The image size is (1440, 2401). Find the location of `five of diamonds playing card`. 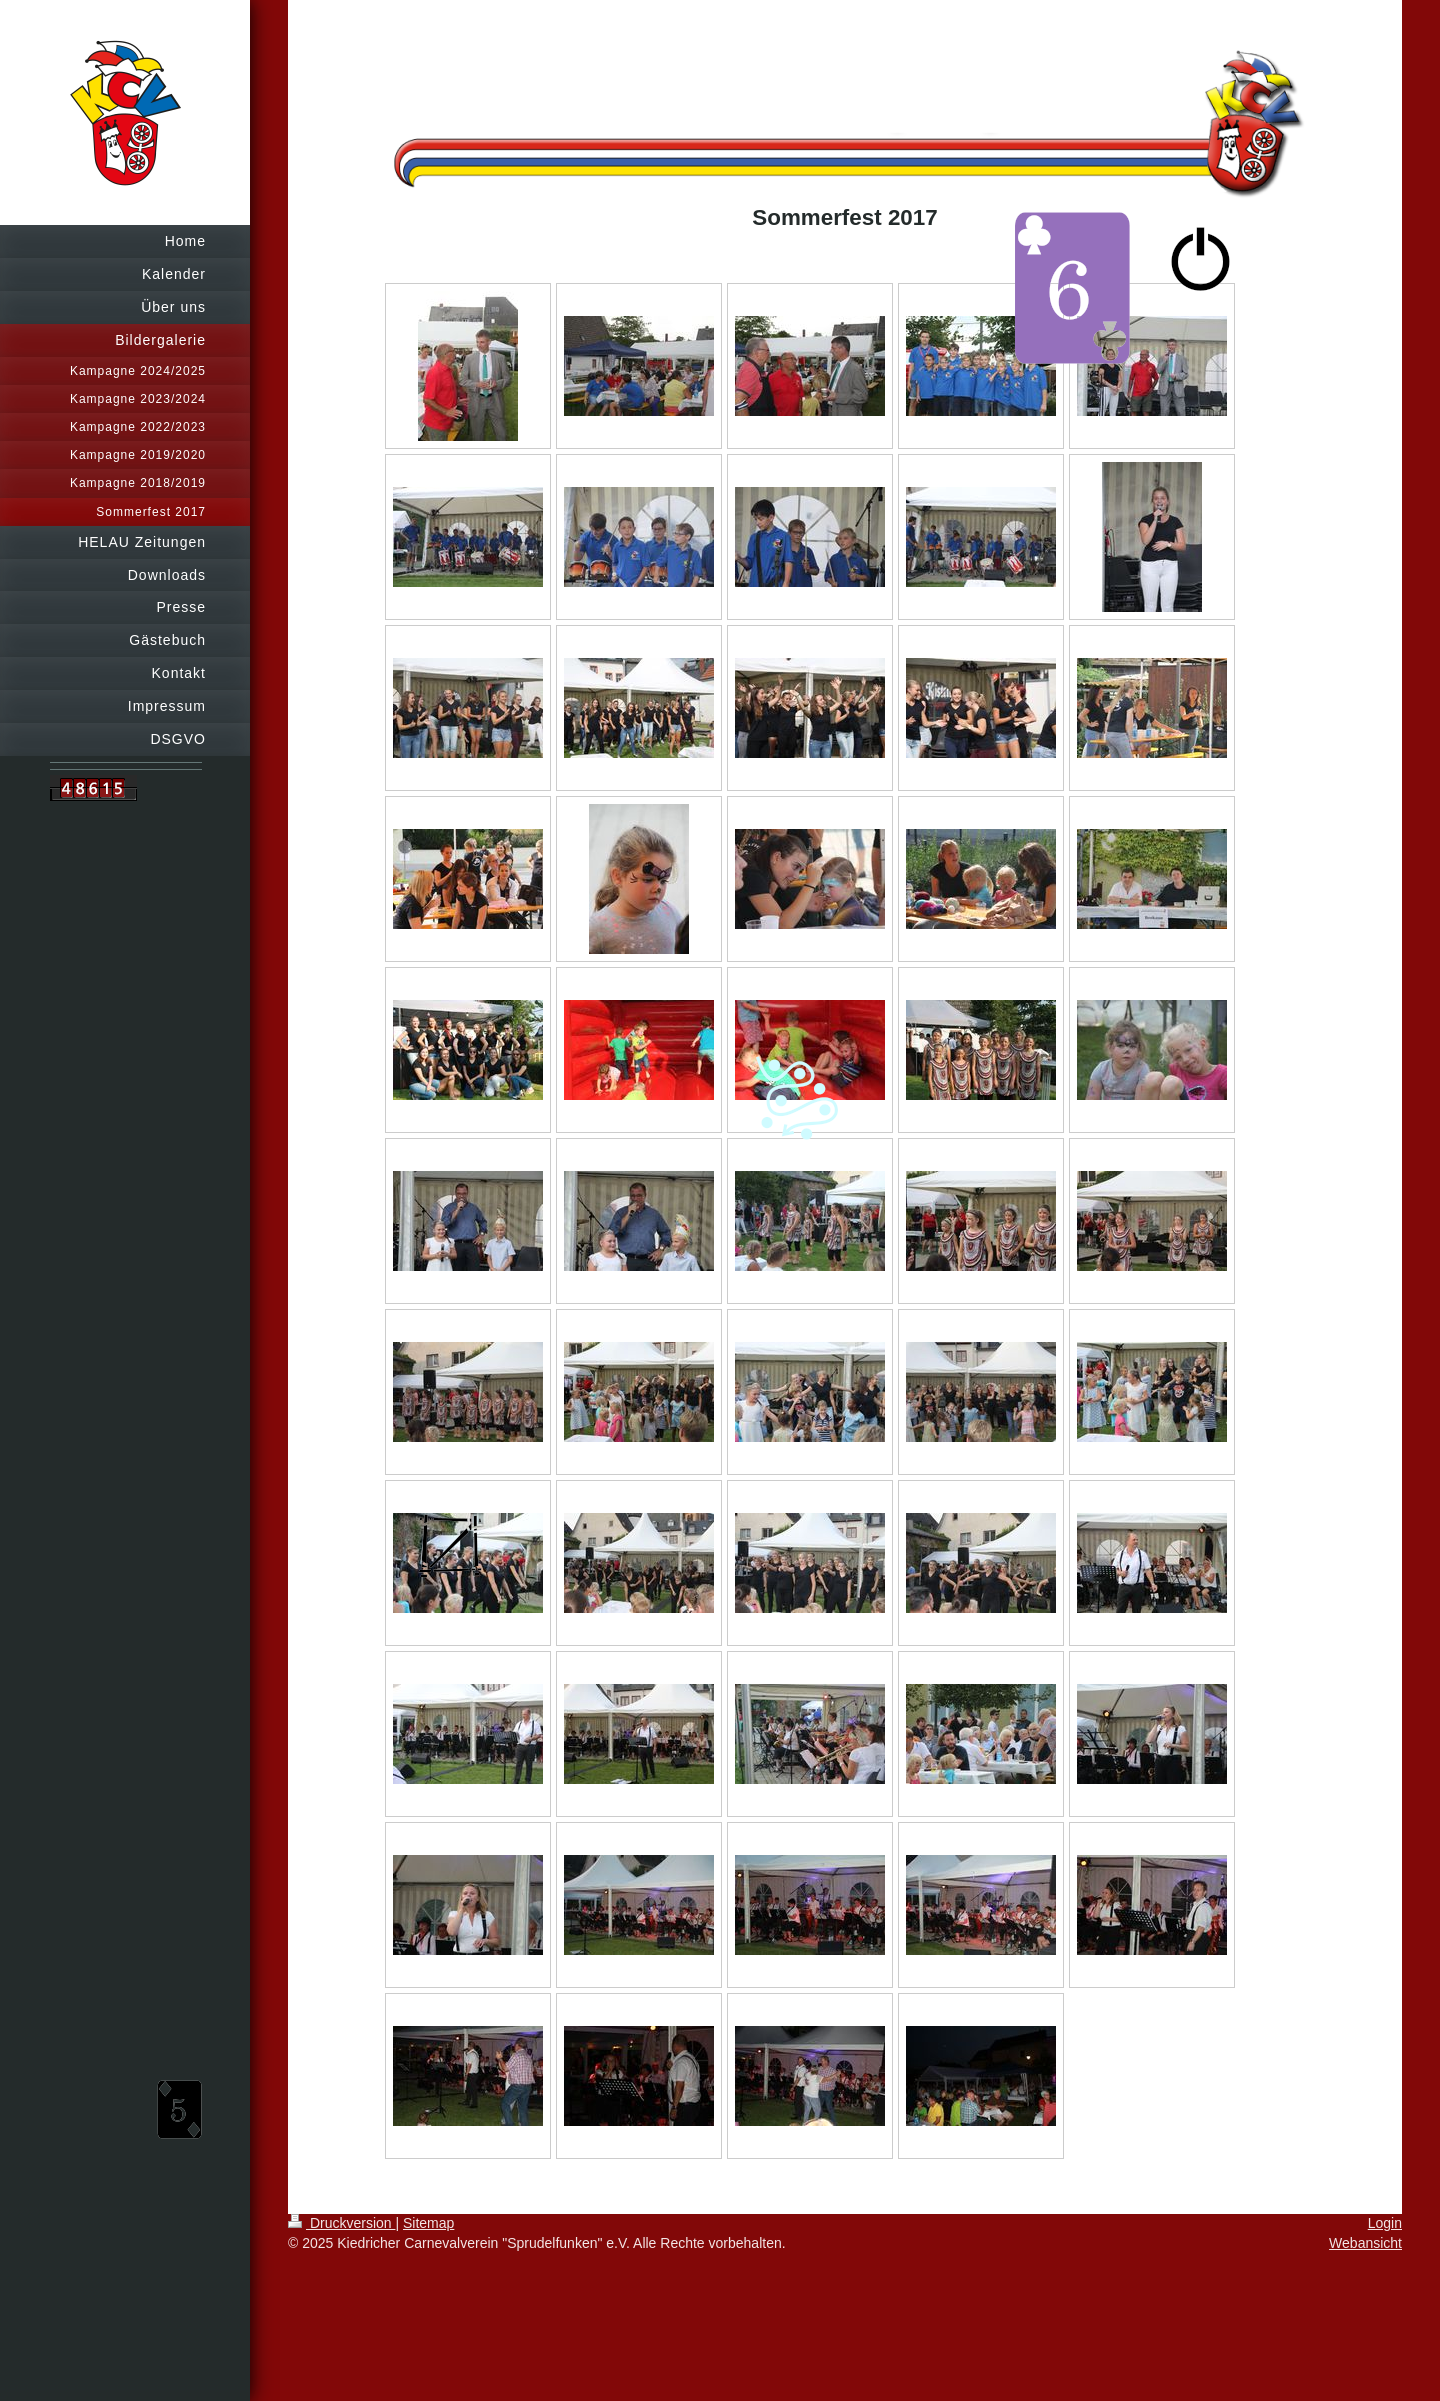

five of diamonds playing card is located at coordinates (179, 2109).